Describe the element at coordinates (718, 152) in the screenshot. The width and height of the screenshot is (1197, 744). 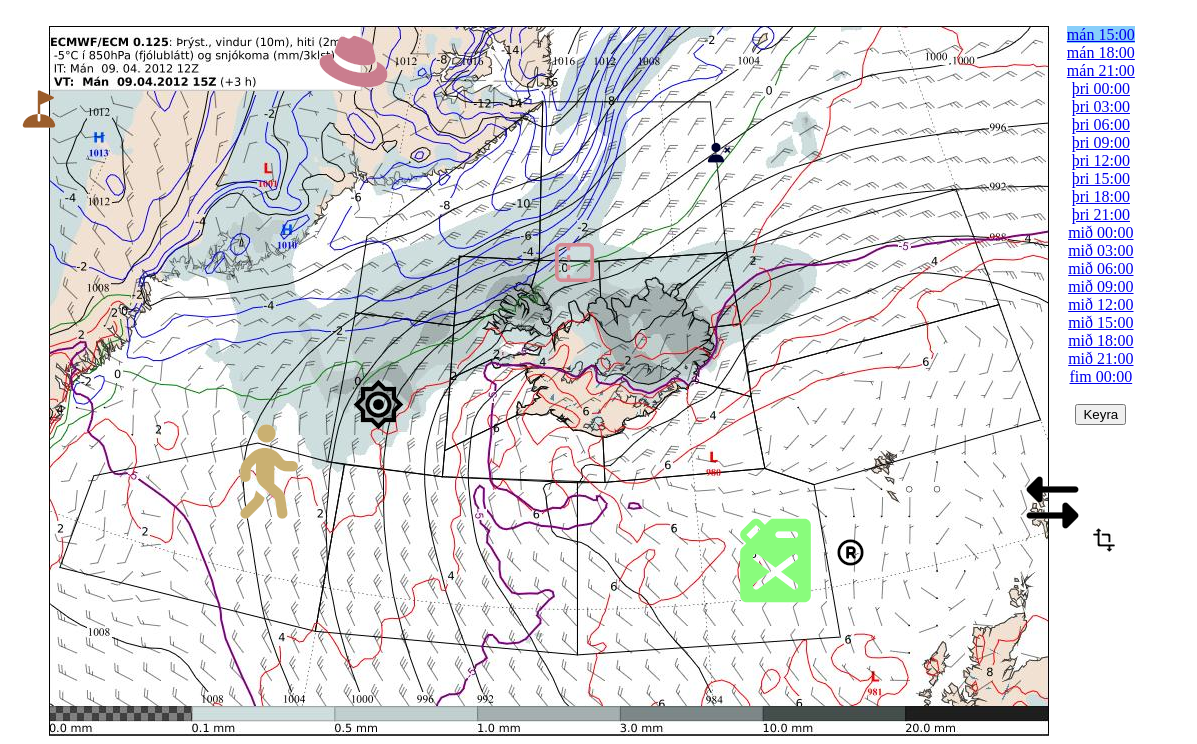
I see `remove a user from the list` at that location.